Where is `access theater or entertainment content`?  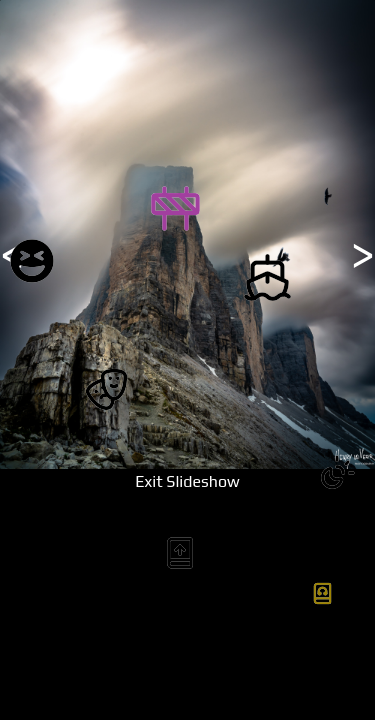 access theater or entertainment content is located at coordinates (106, 389).